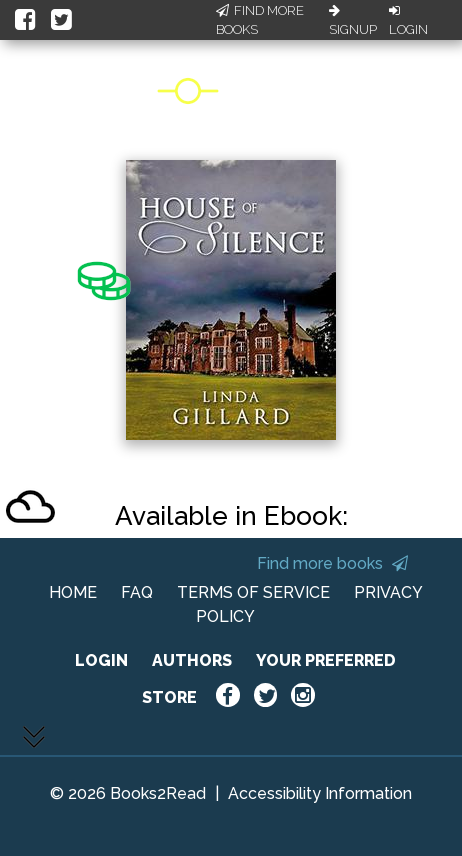 The width and height of the screenshot is (462, 856). I want to click on indicates cloud storage or services, so click(30, 506).